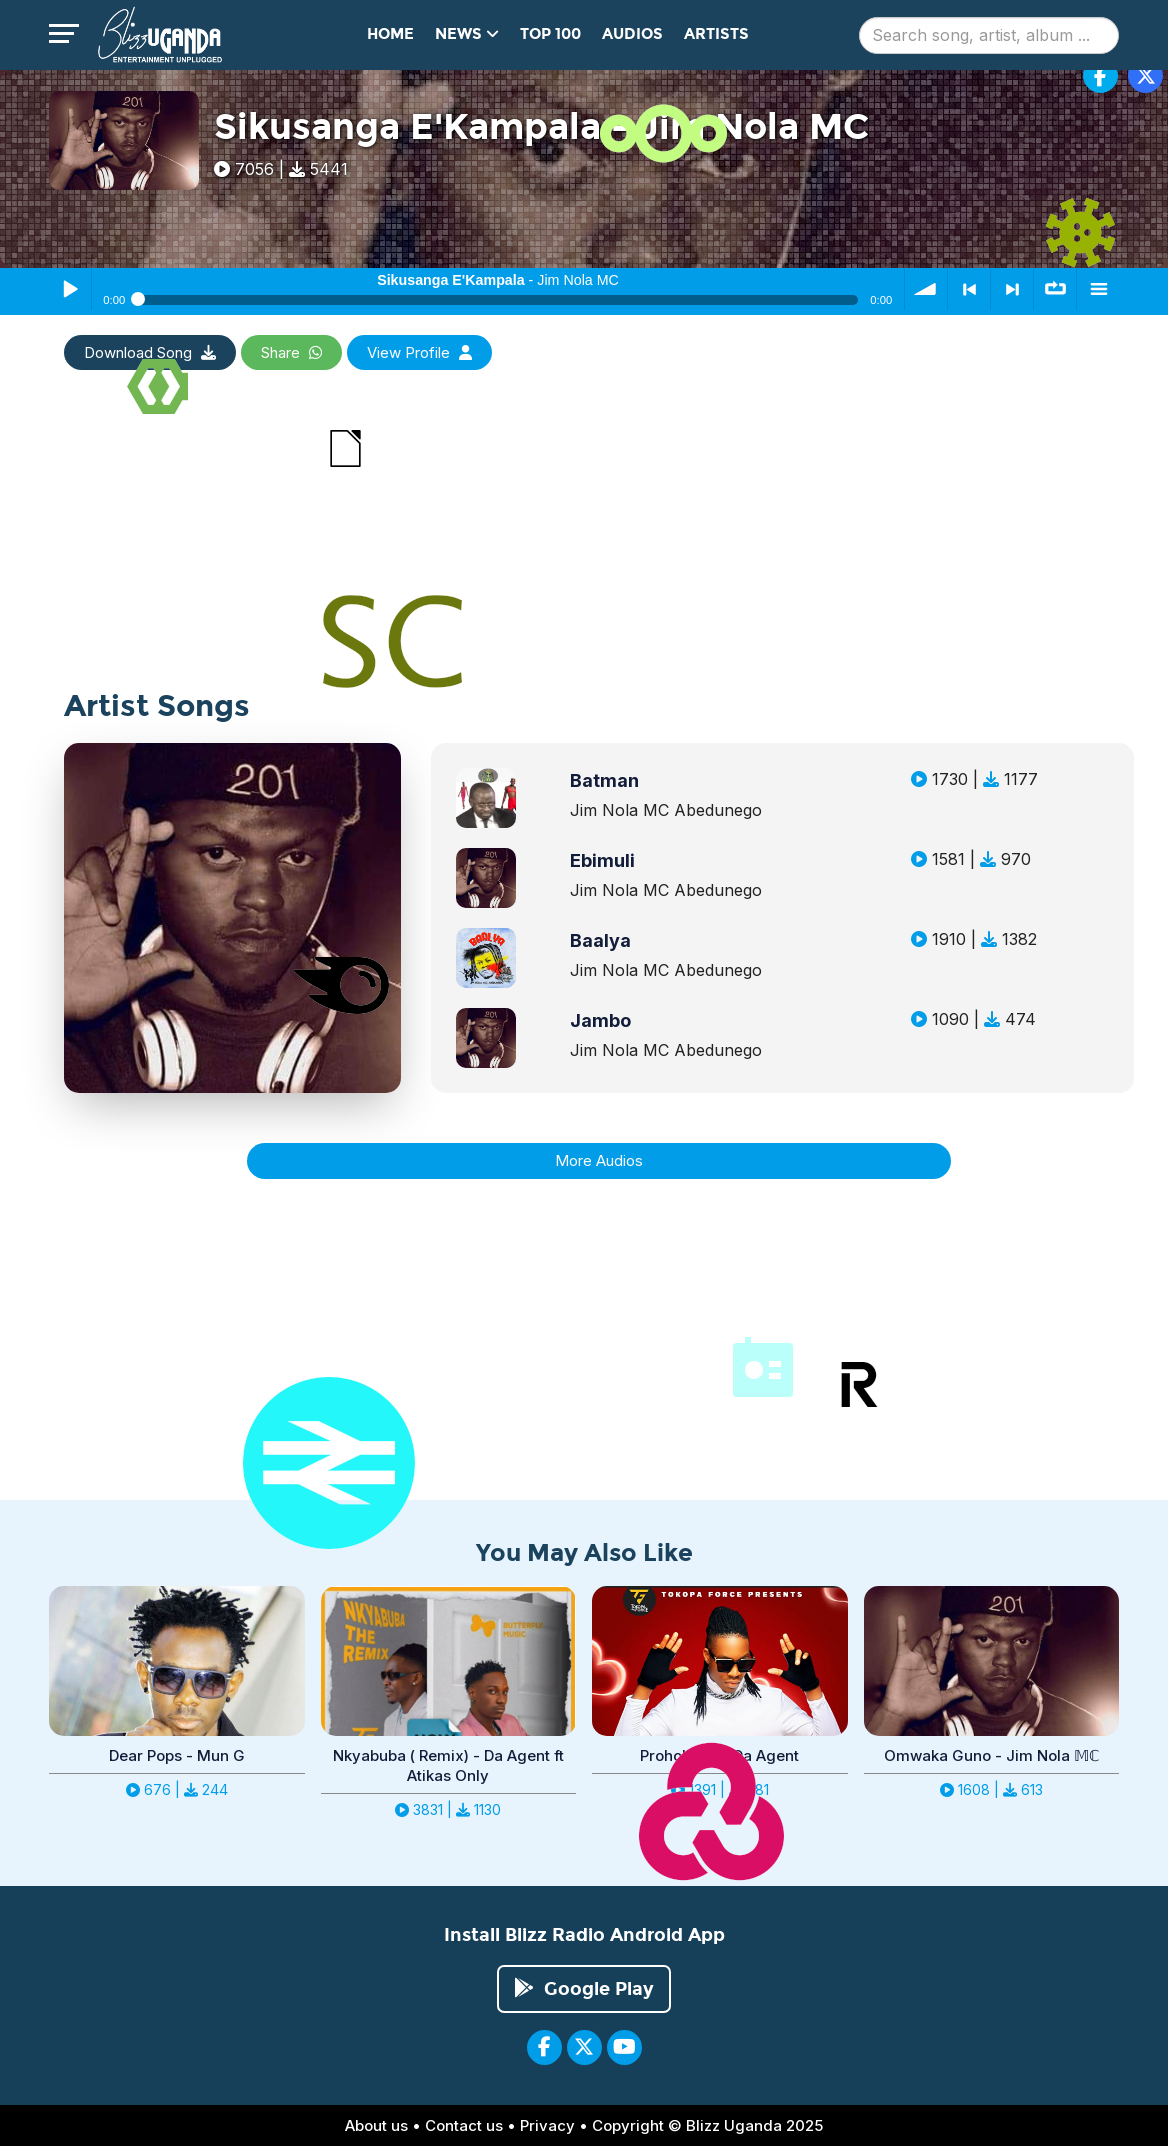  I want to click on open the Revolut banking app, so click(859, 1384).